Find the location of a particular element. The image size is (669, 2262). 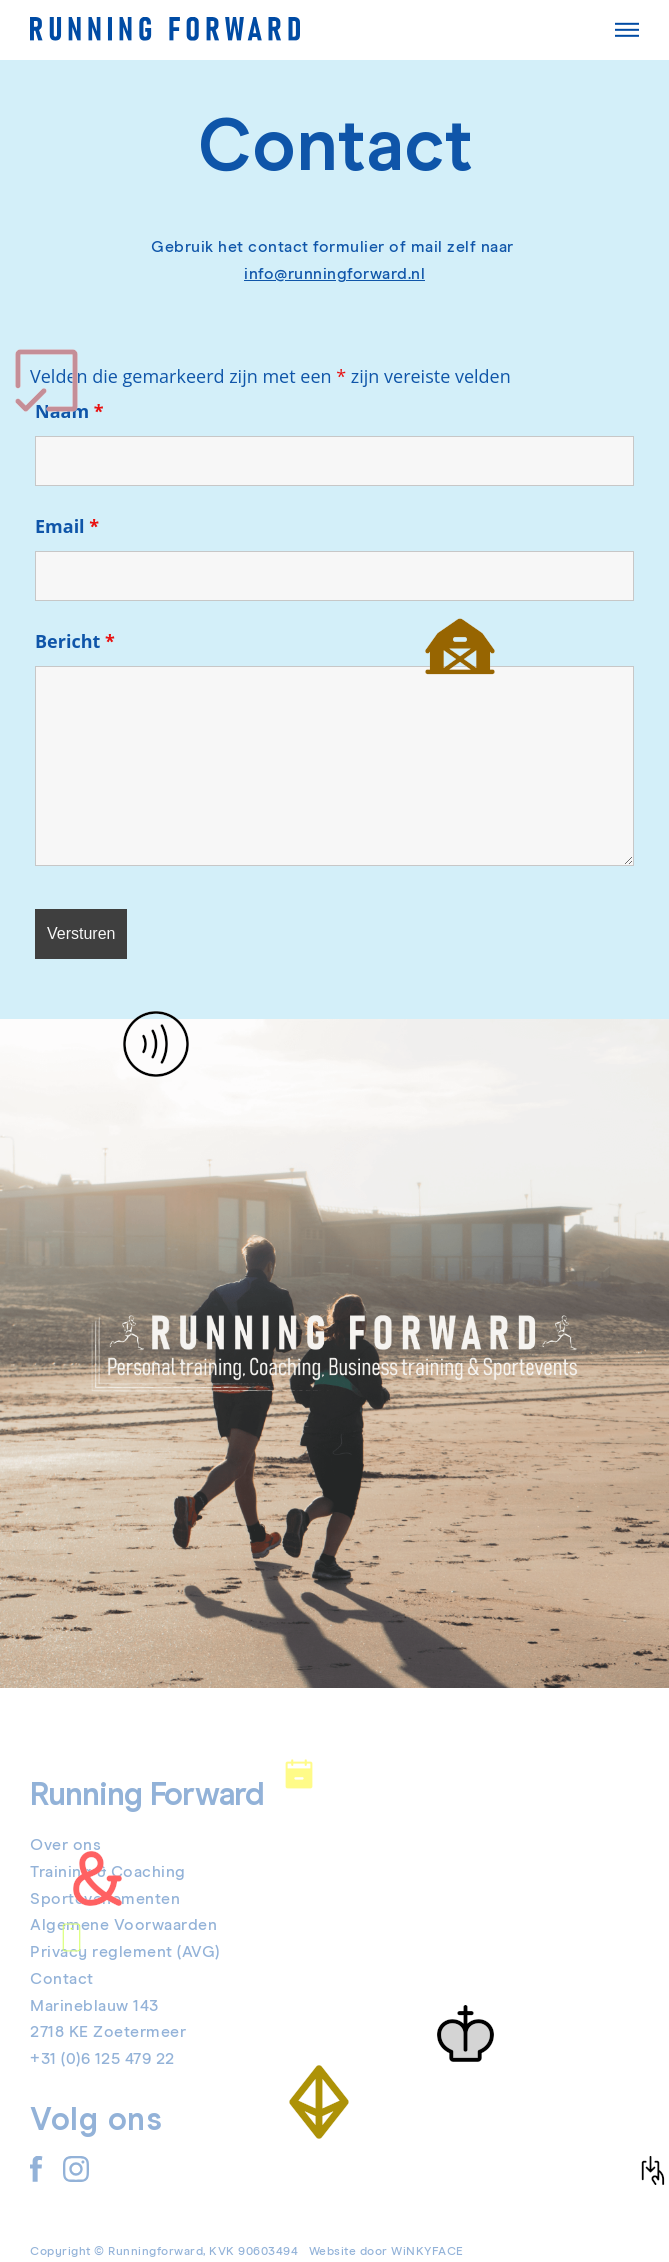

remove an event from your calendar is located at coordinates (299, 1775).